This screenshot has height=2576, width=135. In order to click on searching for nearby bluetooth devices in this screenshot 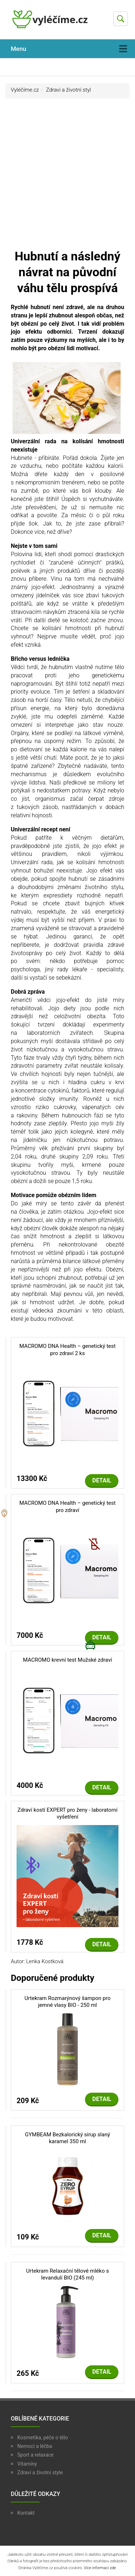, I will do `click(31, 1865)`.